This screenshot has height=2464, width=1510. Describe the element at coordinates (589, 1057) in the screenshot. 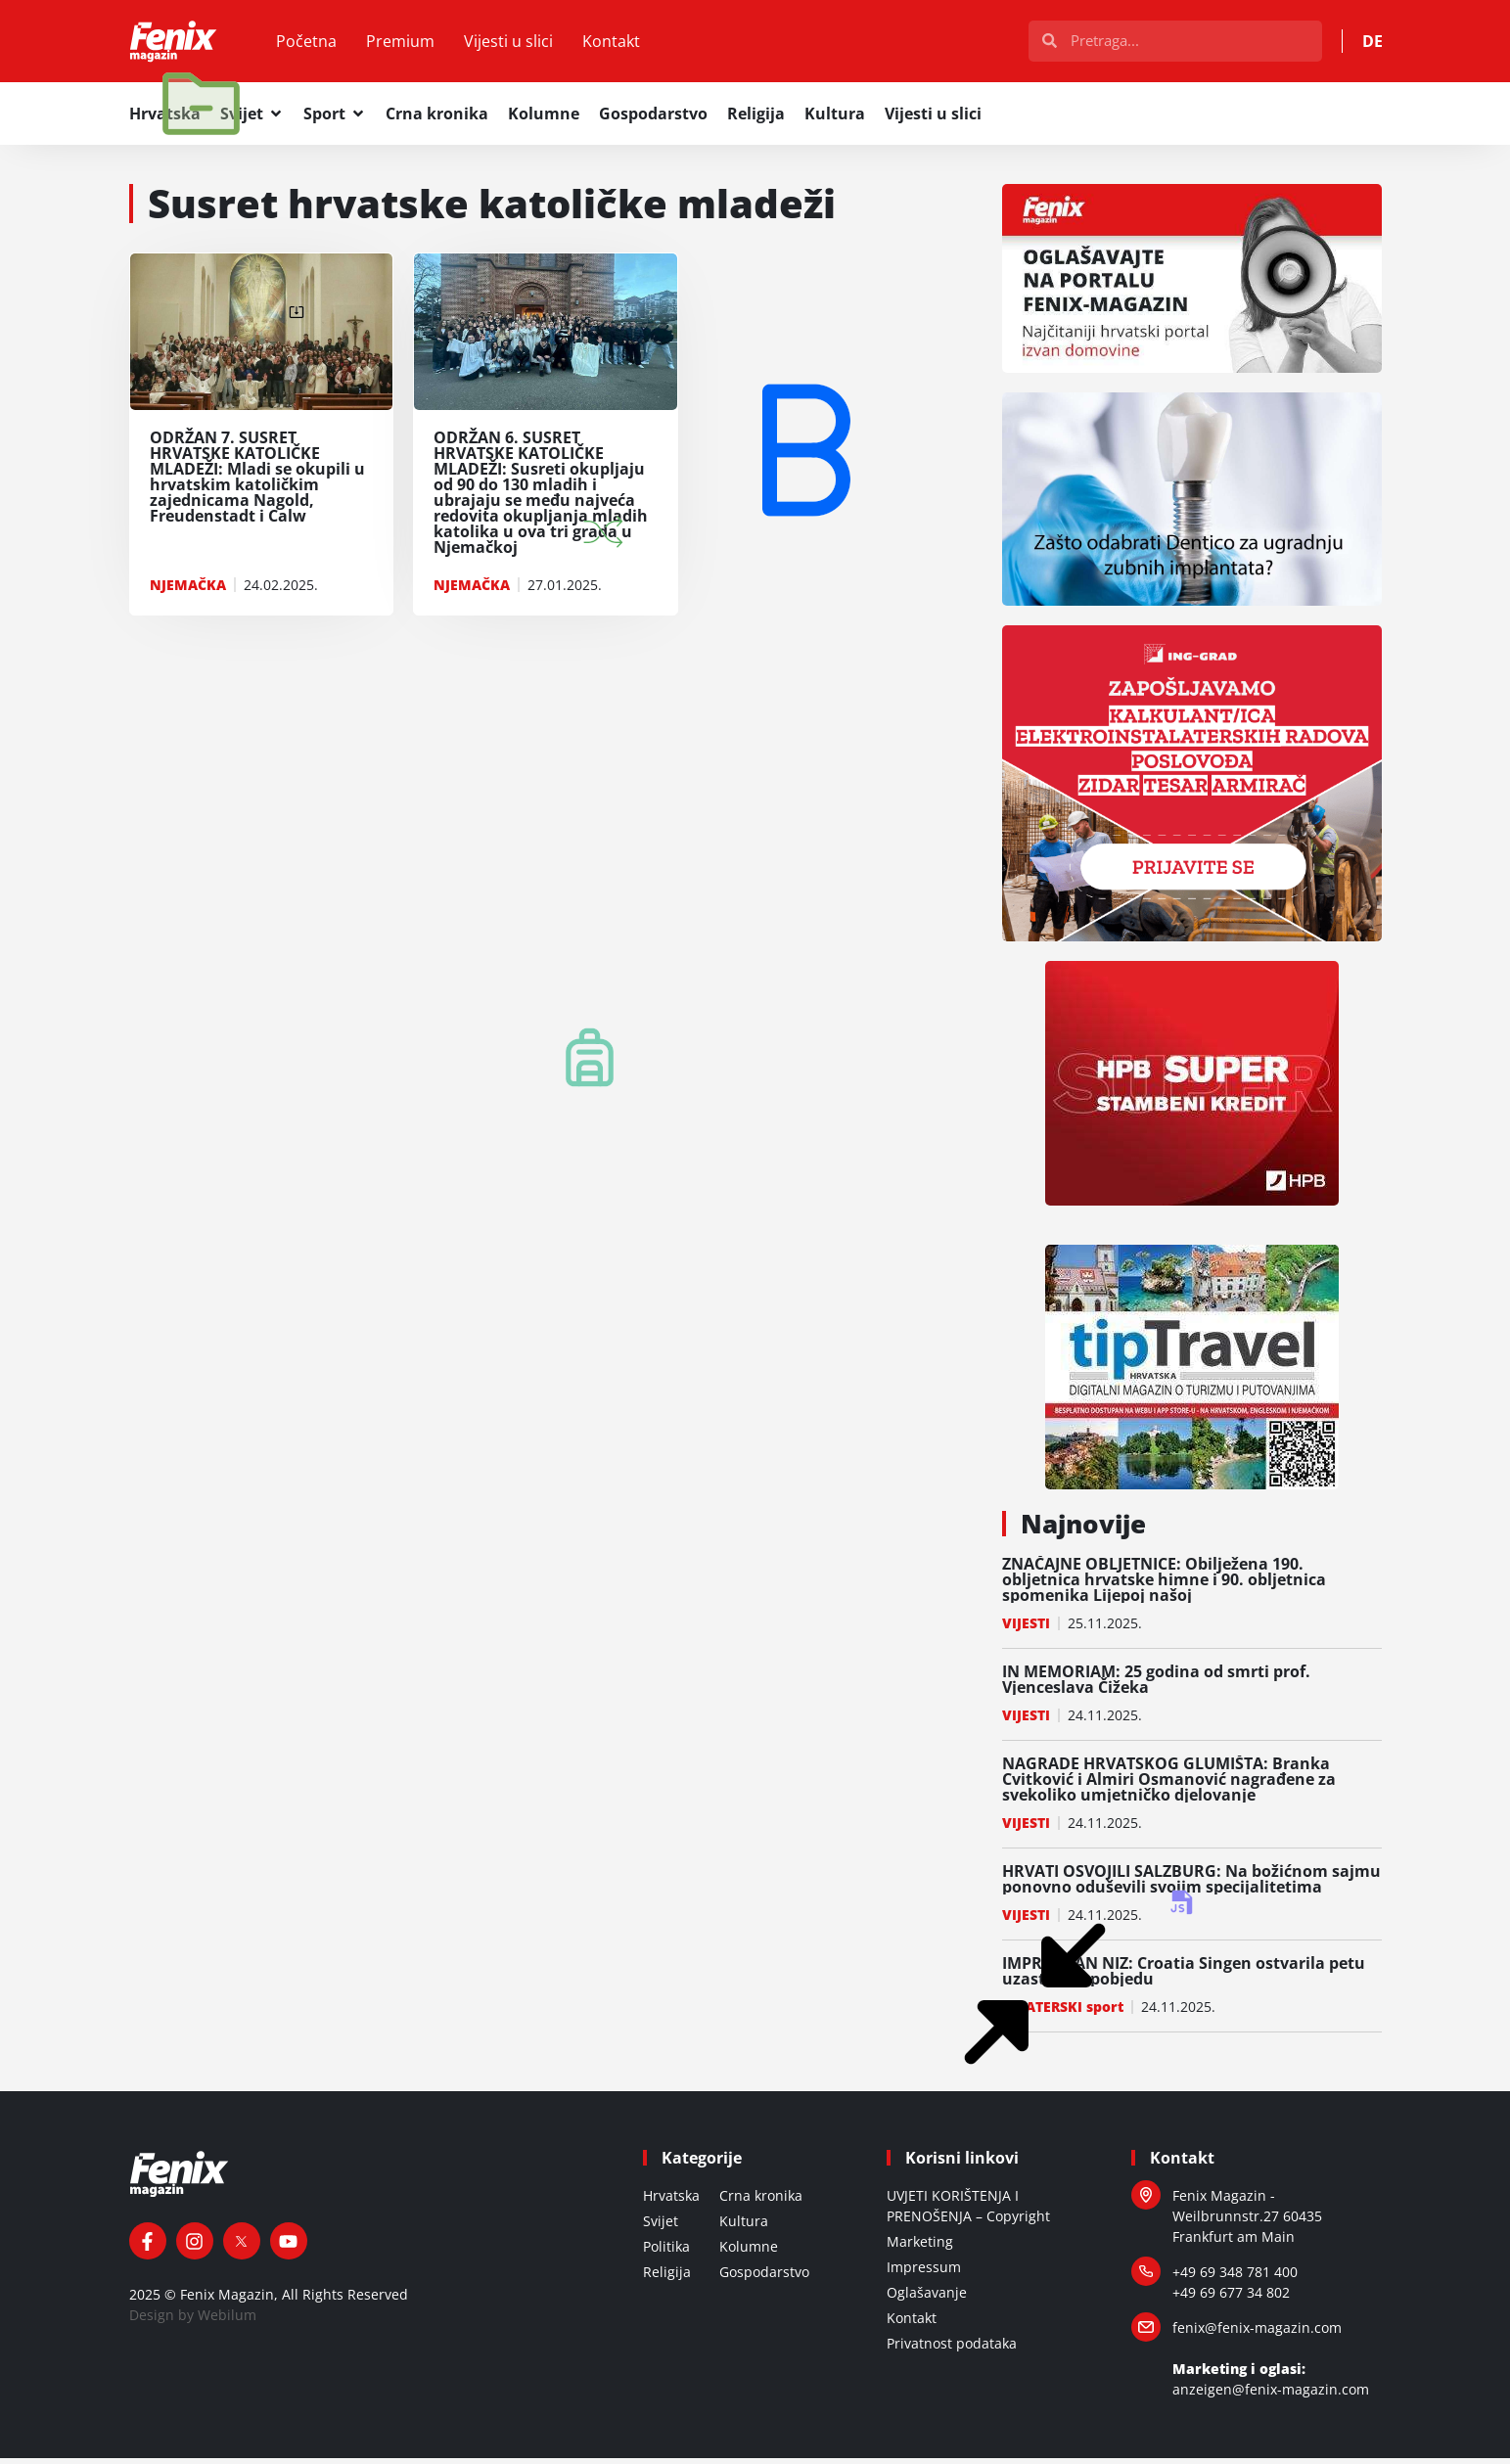

I see `access your inventory or stored items` at that location.